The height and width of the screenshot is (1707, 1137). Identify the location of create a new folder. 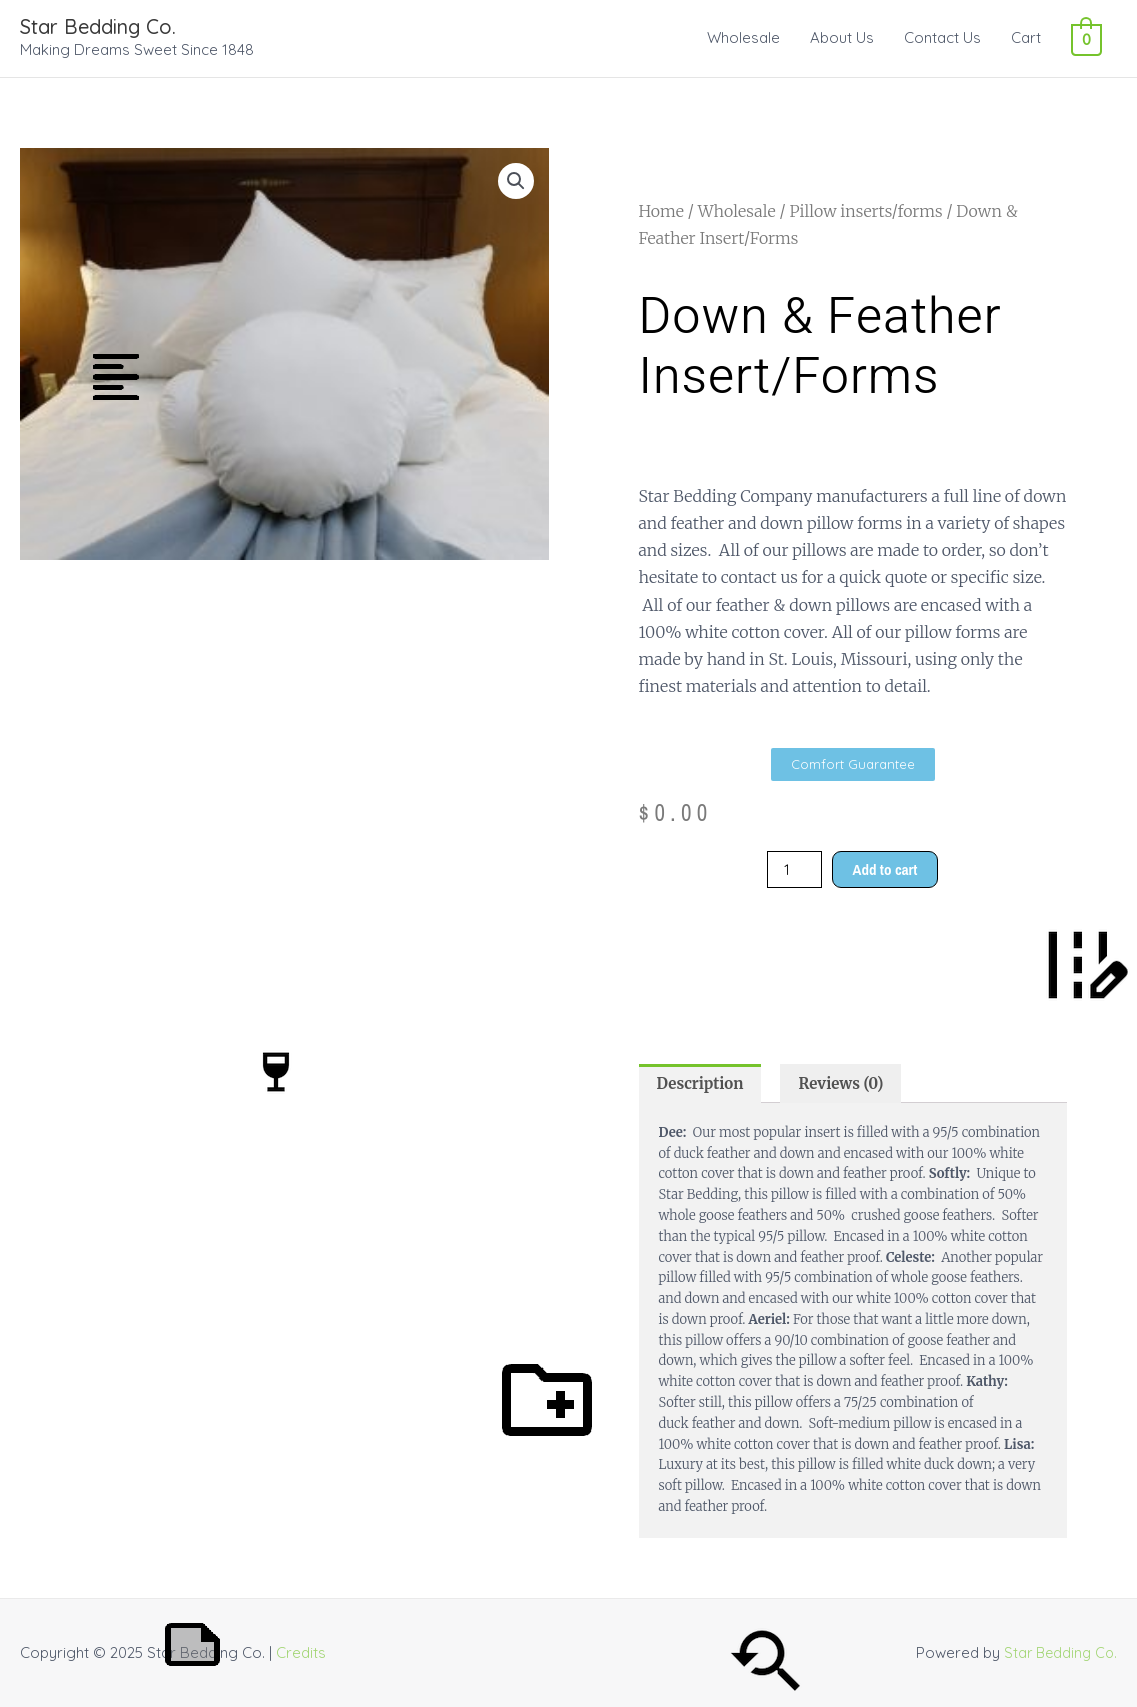
(547, 1400).